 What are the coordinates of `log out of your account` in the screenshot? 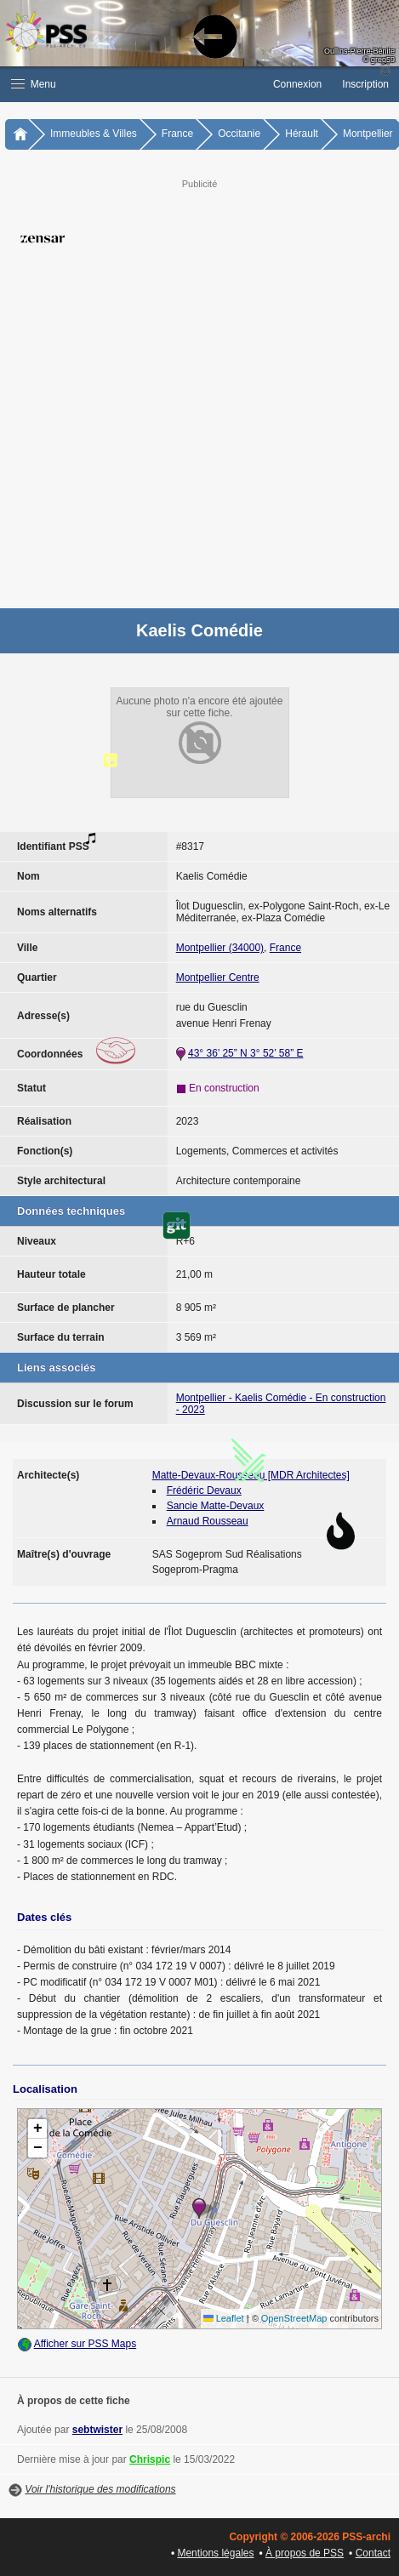 It's located at (215, 37).